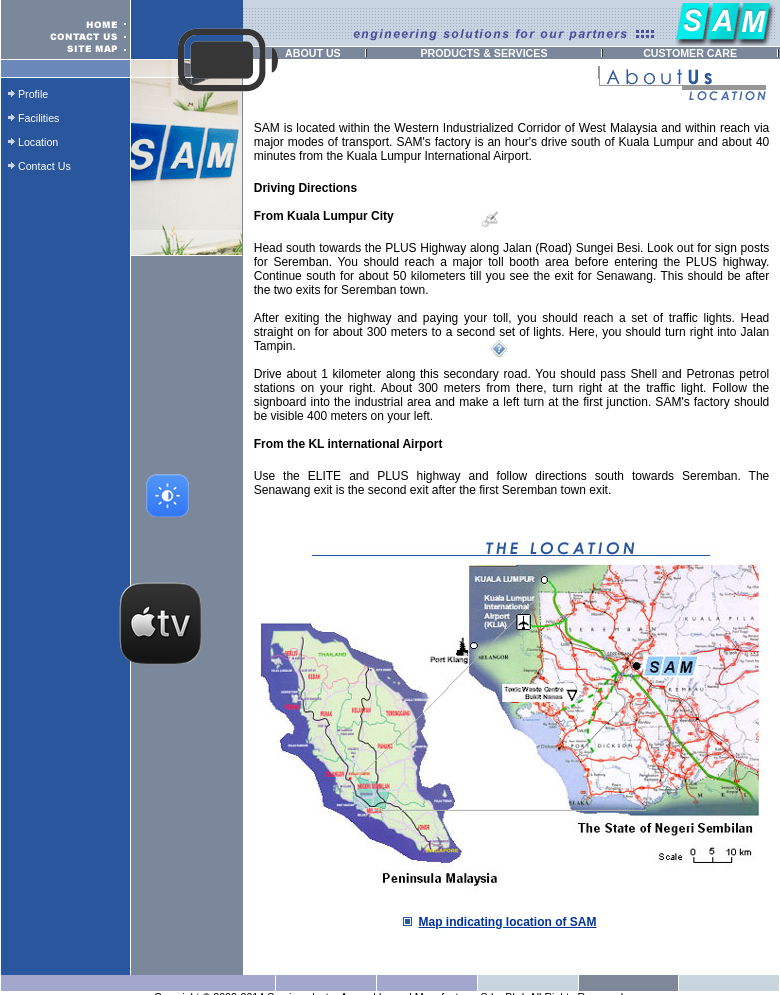 The image size is (780, 995). What do you see at coordinates (167, 496) in the screenshot?
I see `adjust night shift or blue light settings` at bounding box center [167, 496].